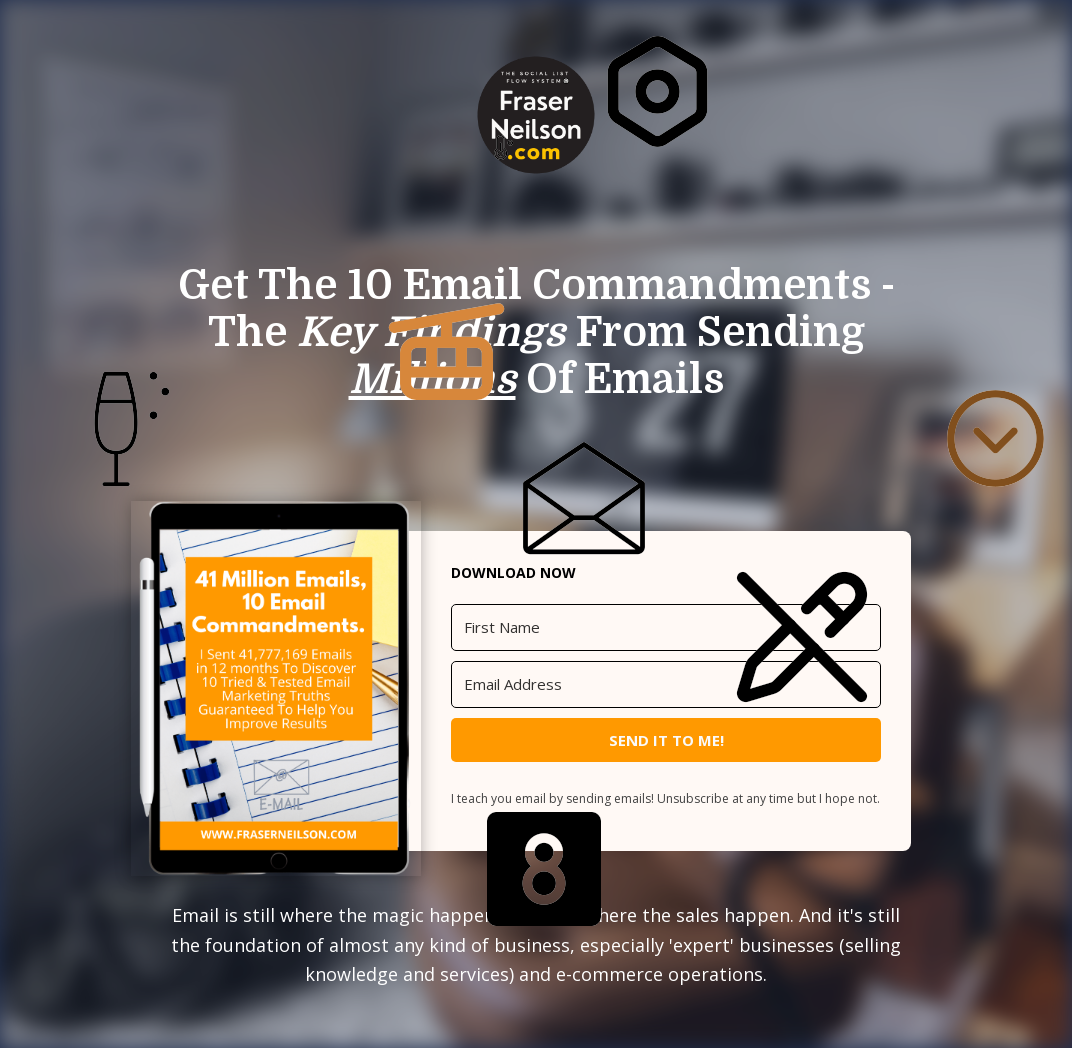 The image size is (1072, 1048). I want to click on access cable car or aerial tramway transit options, so click(446, 353).